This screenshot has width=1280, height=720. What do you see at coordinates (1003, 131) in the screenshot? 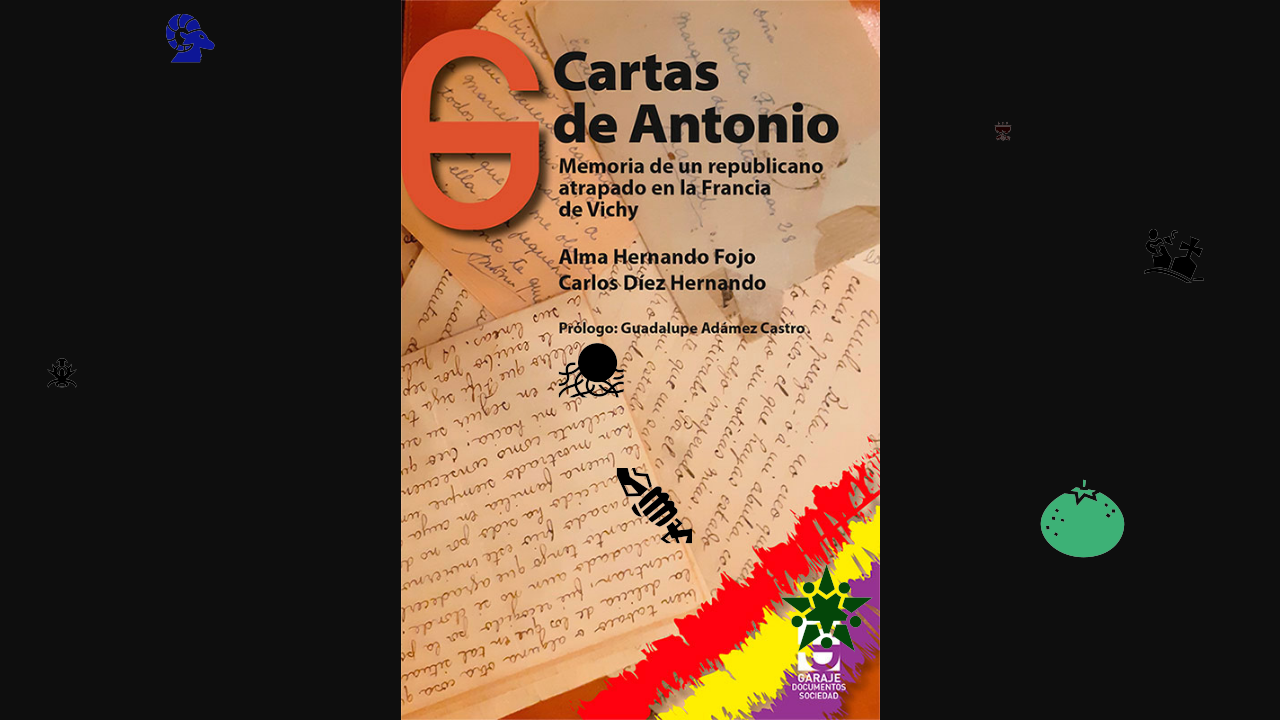
I see `access camp cooking or outdoor recipes` at bounding box center [1003, 131].